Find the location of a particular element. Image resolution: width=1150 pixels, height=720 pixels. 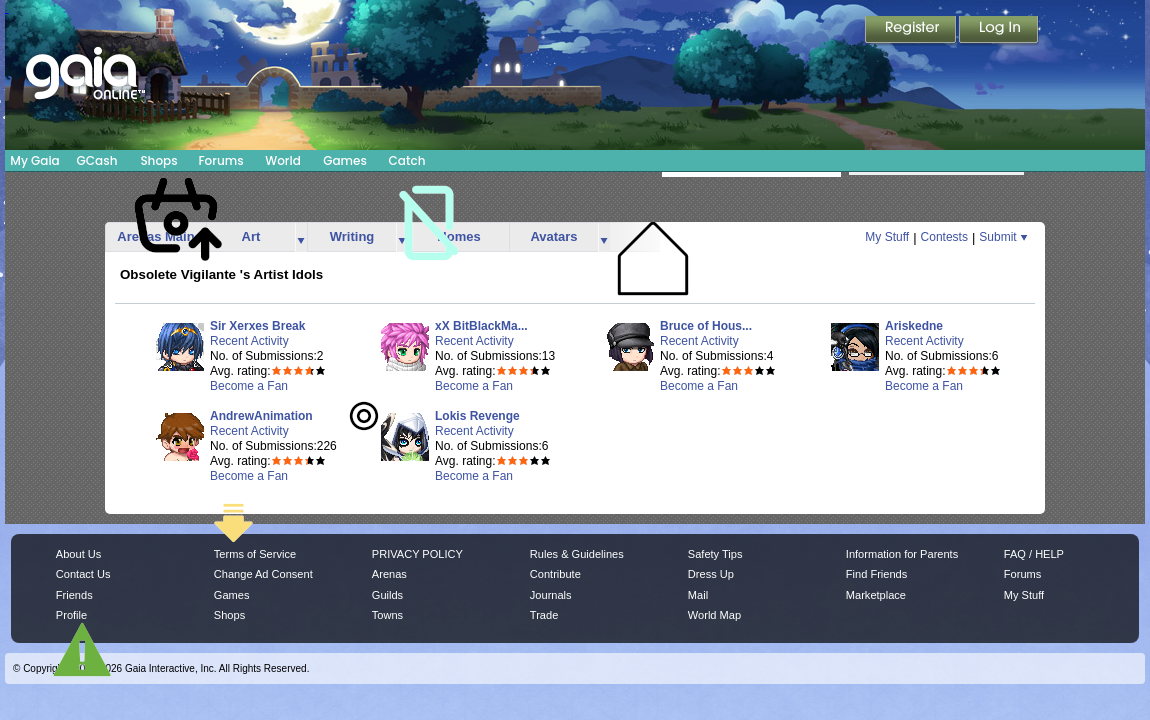

indicates a warning or alert condition is located at coordinates (81, 649).